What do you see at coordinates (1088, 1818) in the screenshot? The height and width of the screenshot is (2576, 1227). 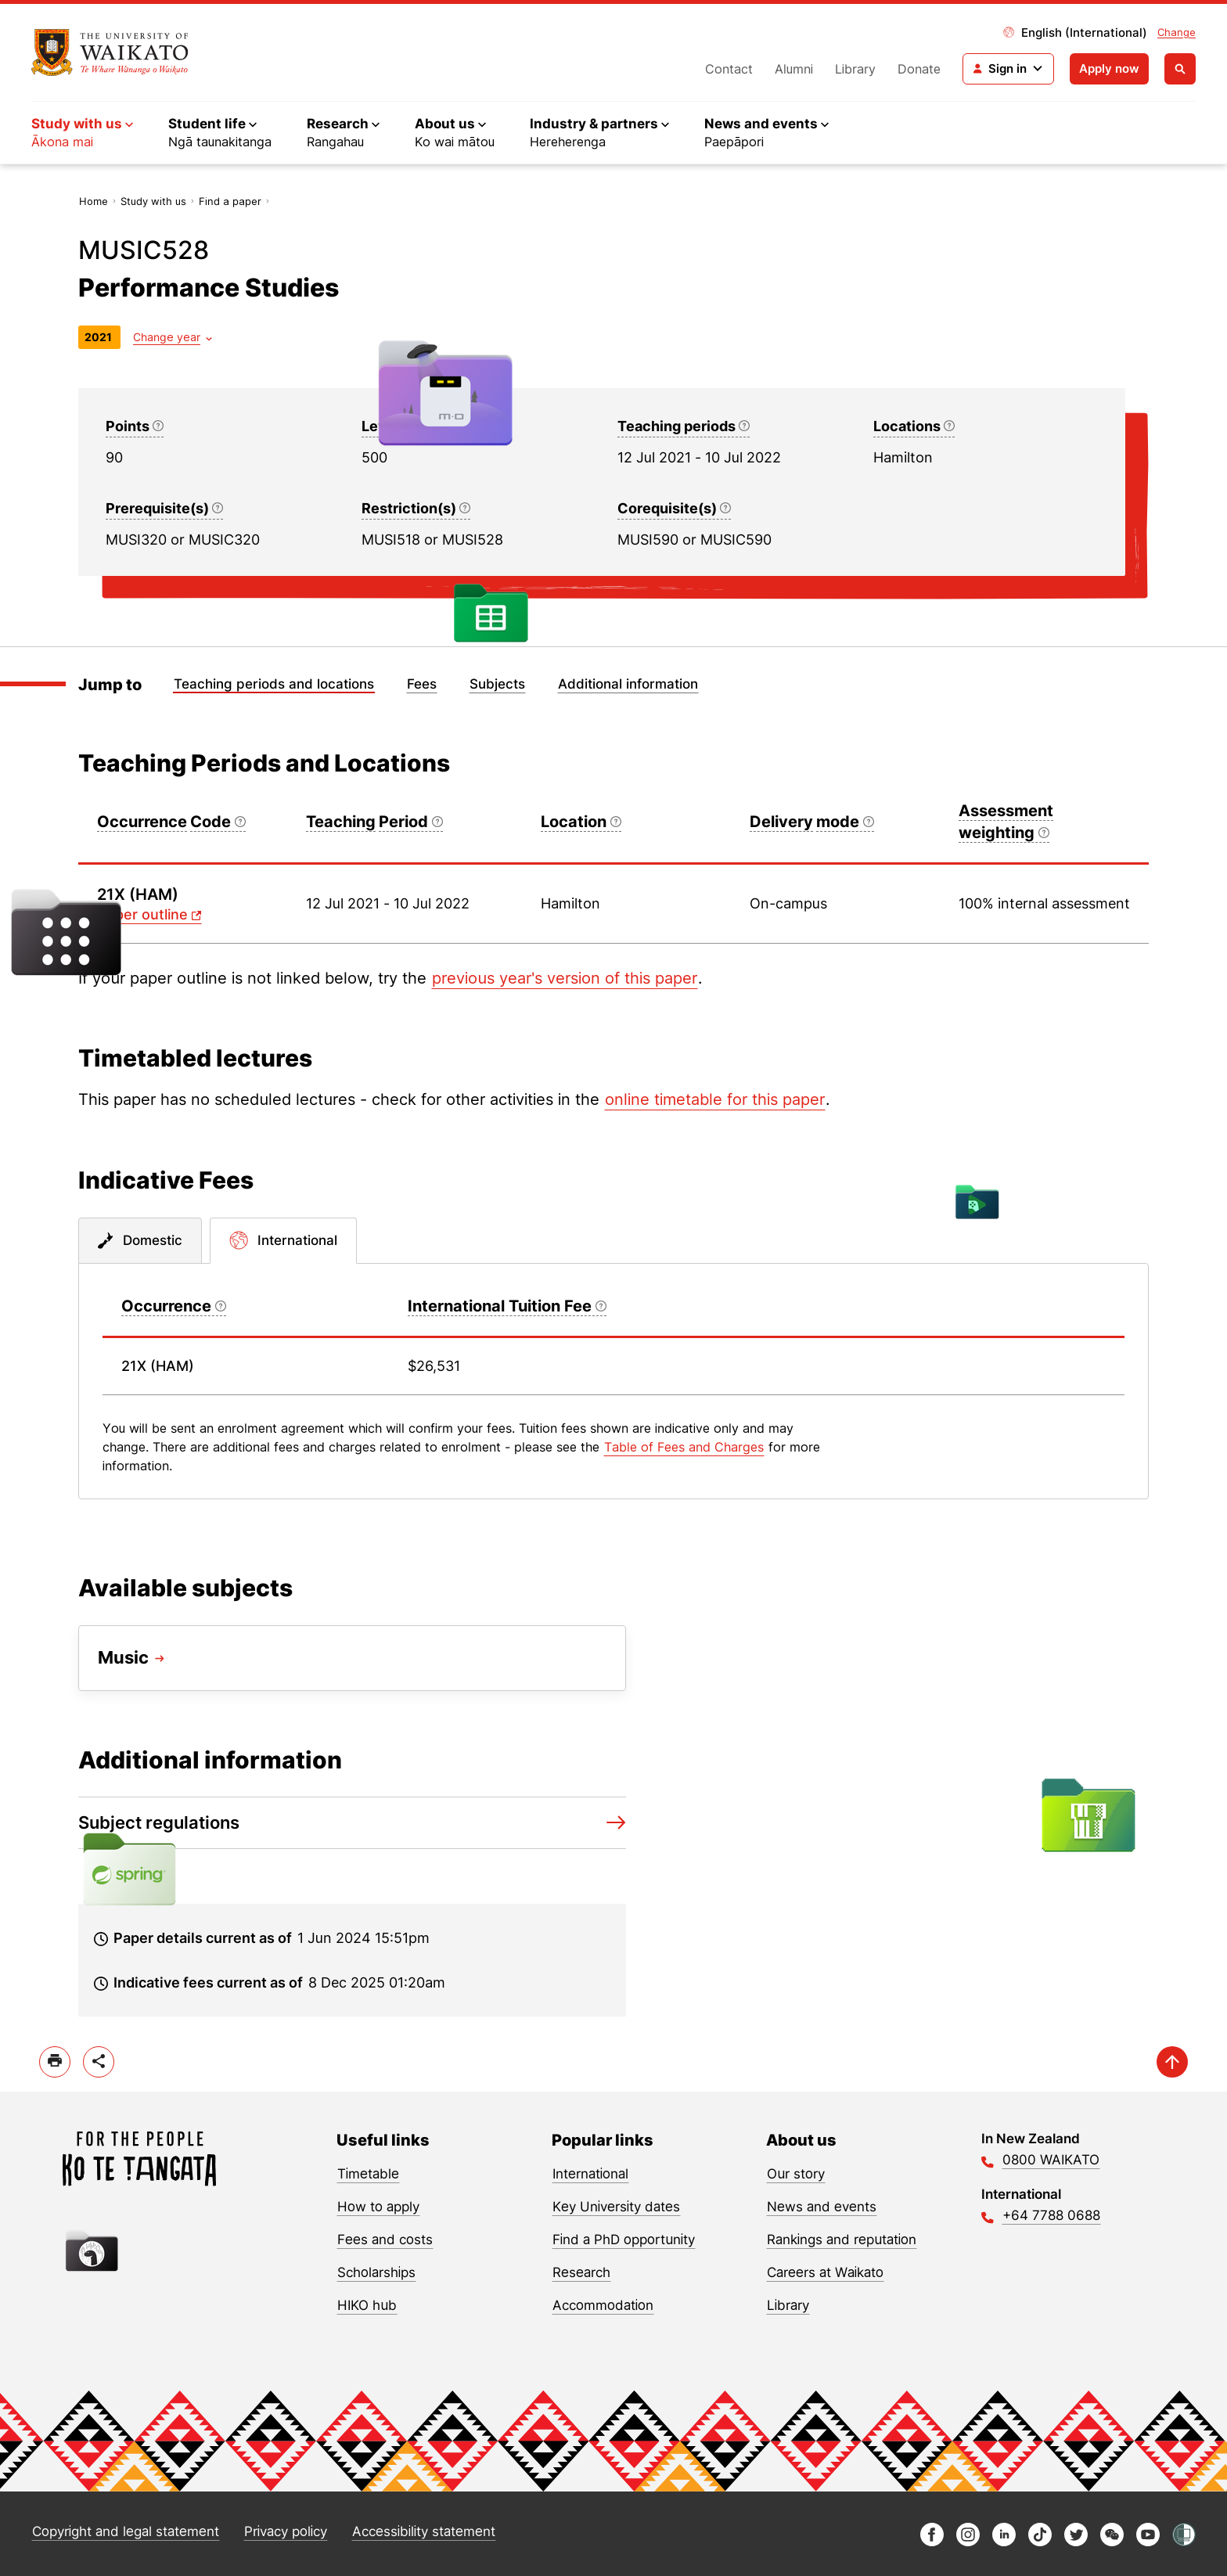 I see `open your GameJolt games folder` at bounding box center [1088, 1818].